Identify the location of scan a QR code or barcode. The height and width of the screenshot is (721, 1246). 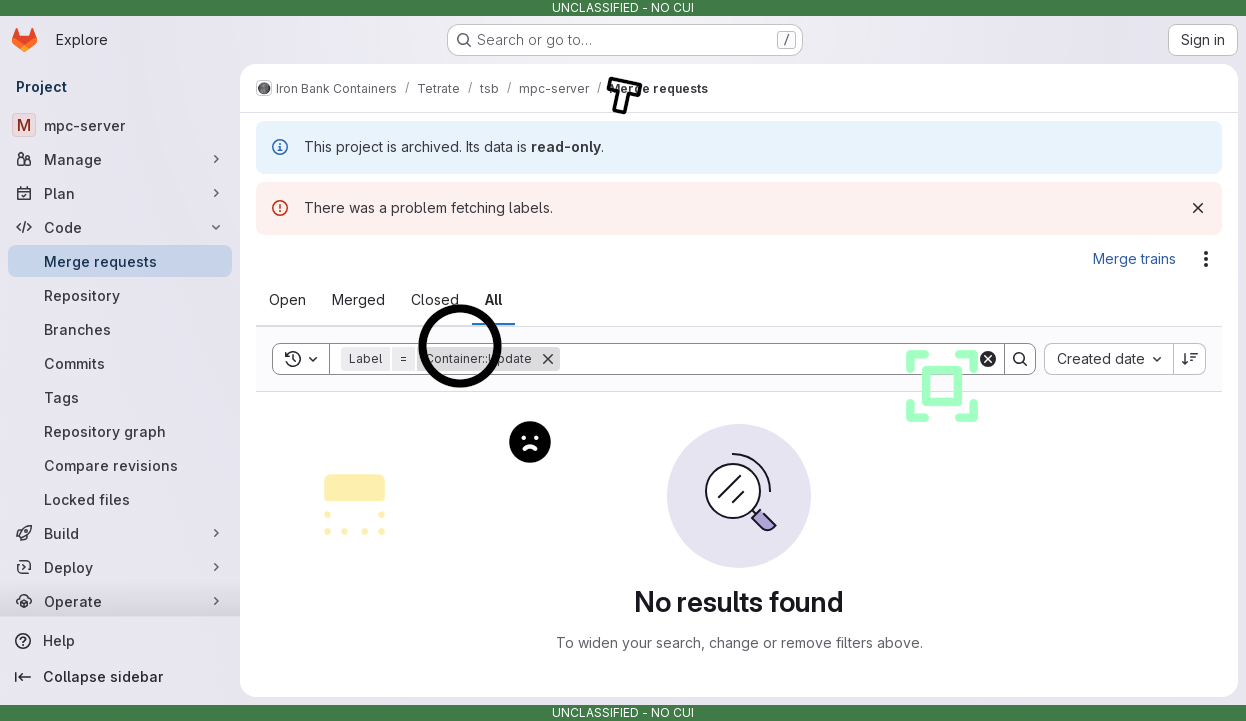
(942, 386).